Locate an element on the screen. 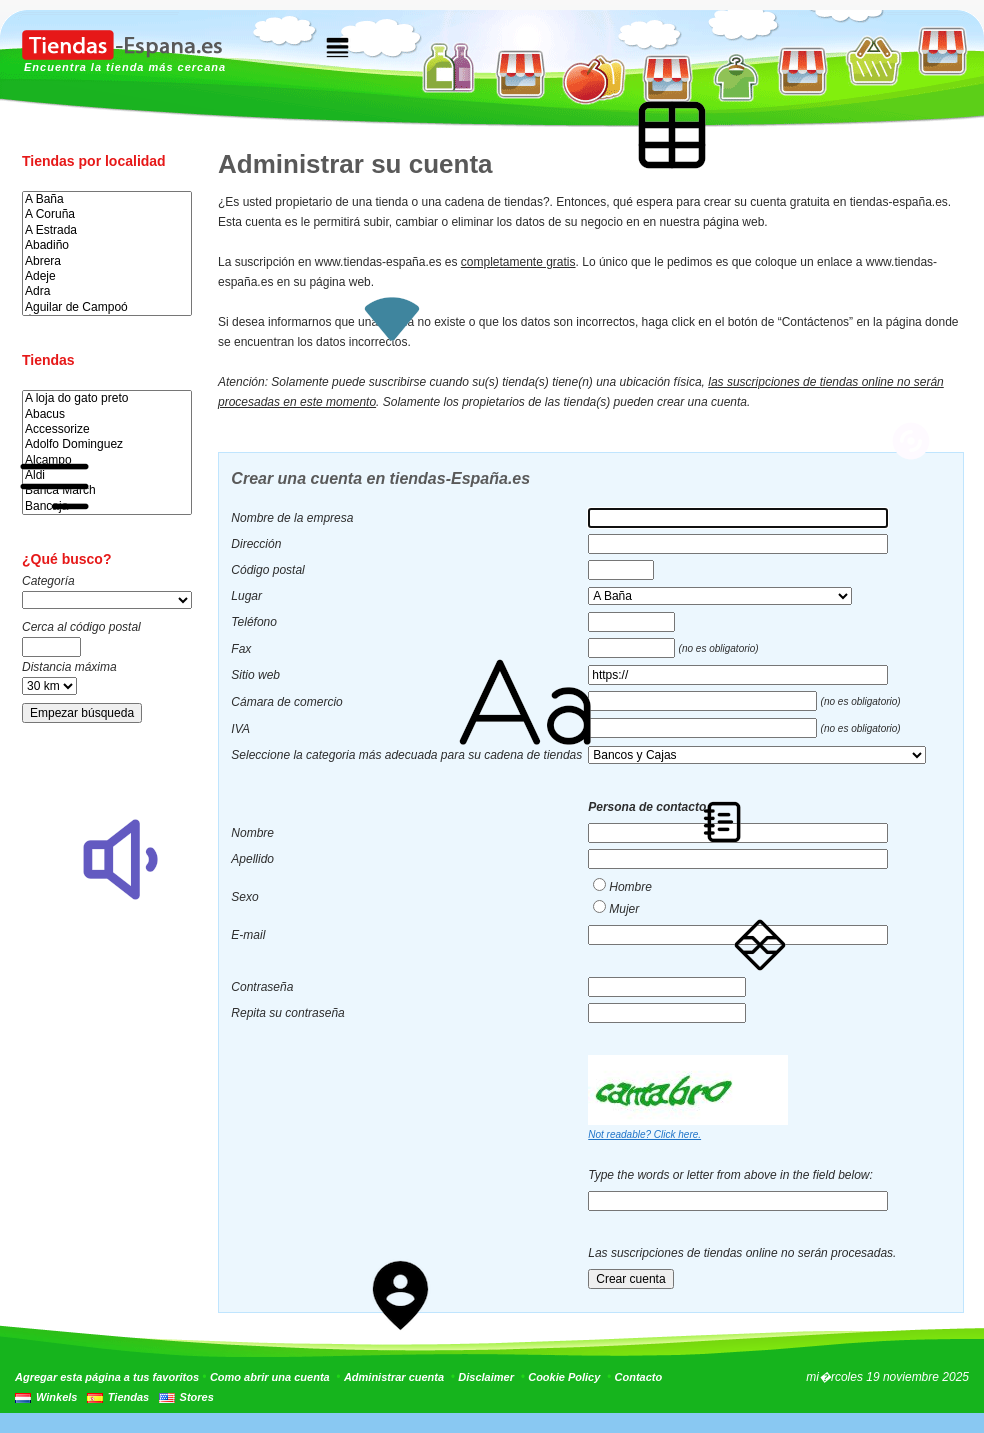  view a person's location on the map is located at coordinates (400, 1295).